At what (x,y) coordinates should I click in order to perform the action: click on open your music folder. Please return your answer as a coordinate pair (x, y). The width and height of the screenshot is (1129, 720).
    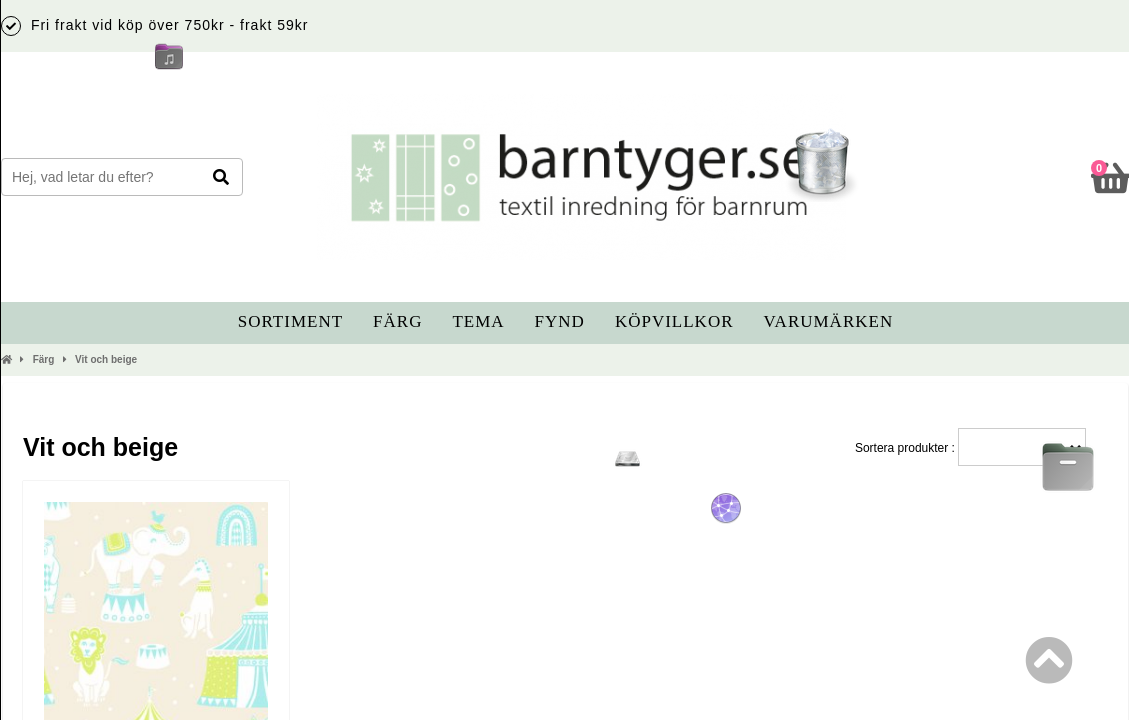
    Looking at the image, I should click on (169, 56).